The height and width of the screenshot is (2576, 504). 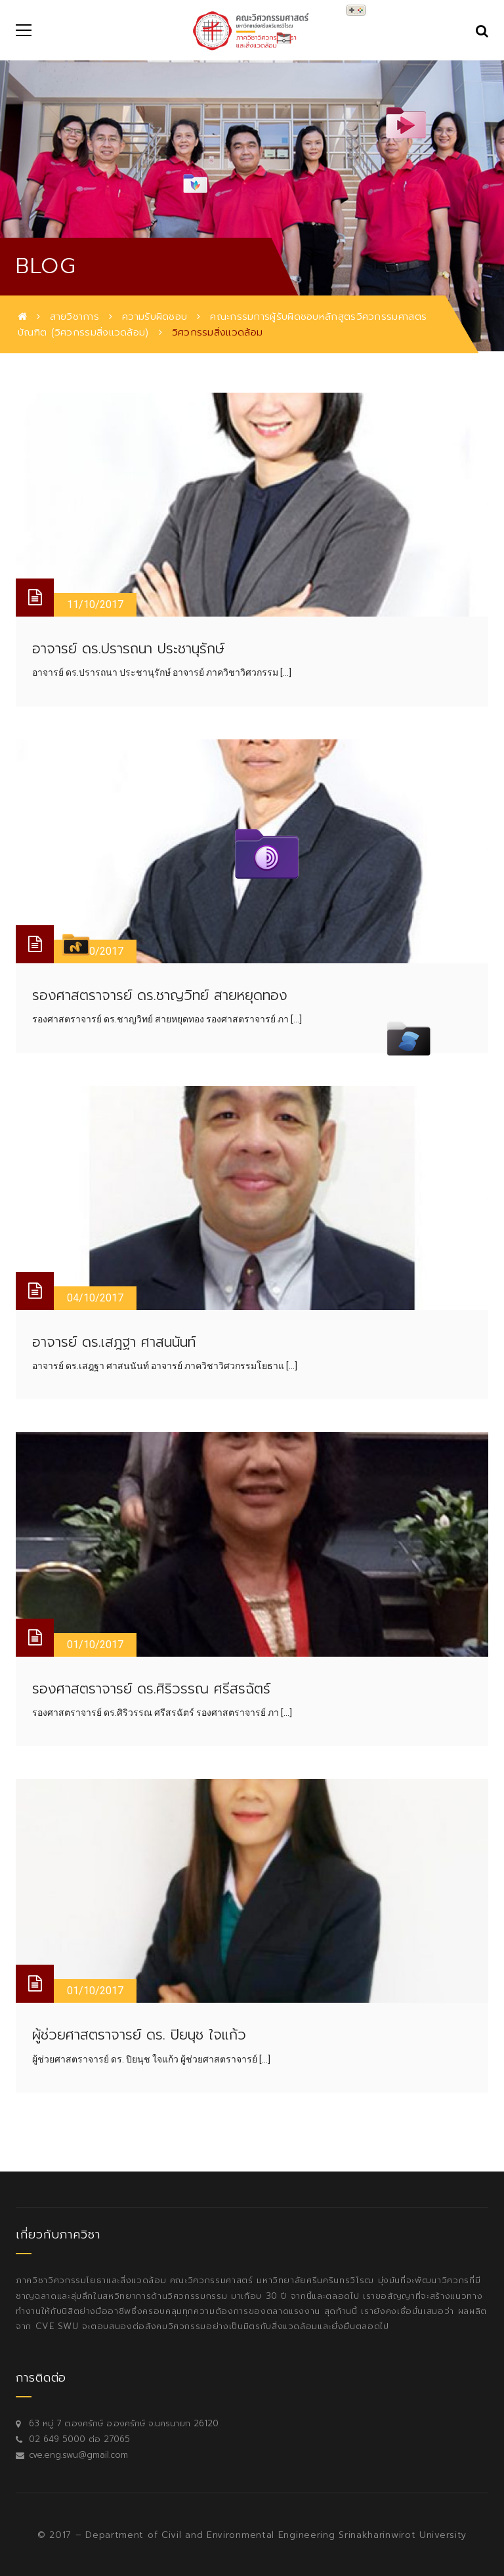 What do you see at coordinates (75, 945) in the screenshot?
I see `open the Modo 3D modeling application folder` at bounding box center [75, 945].